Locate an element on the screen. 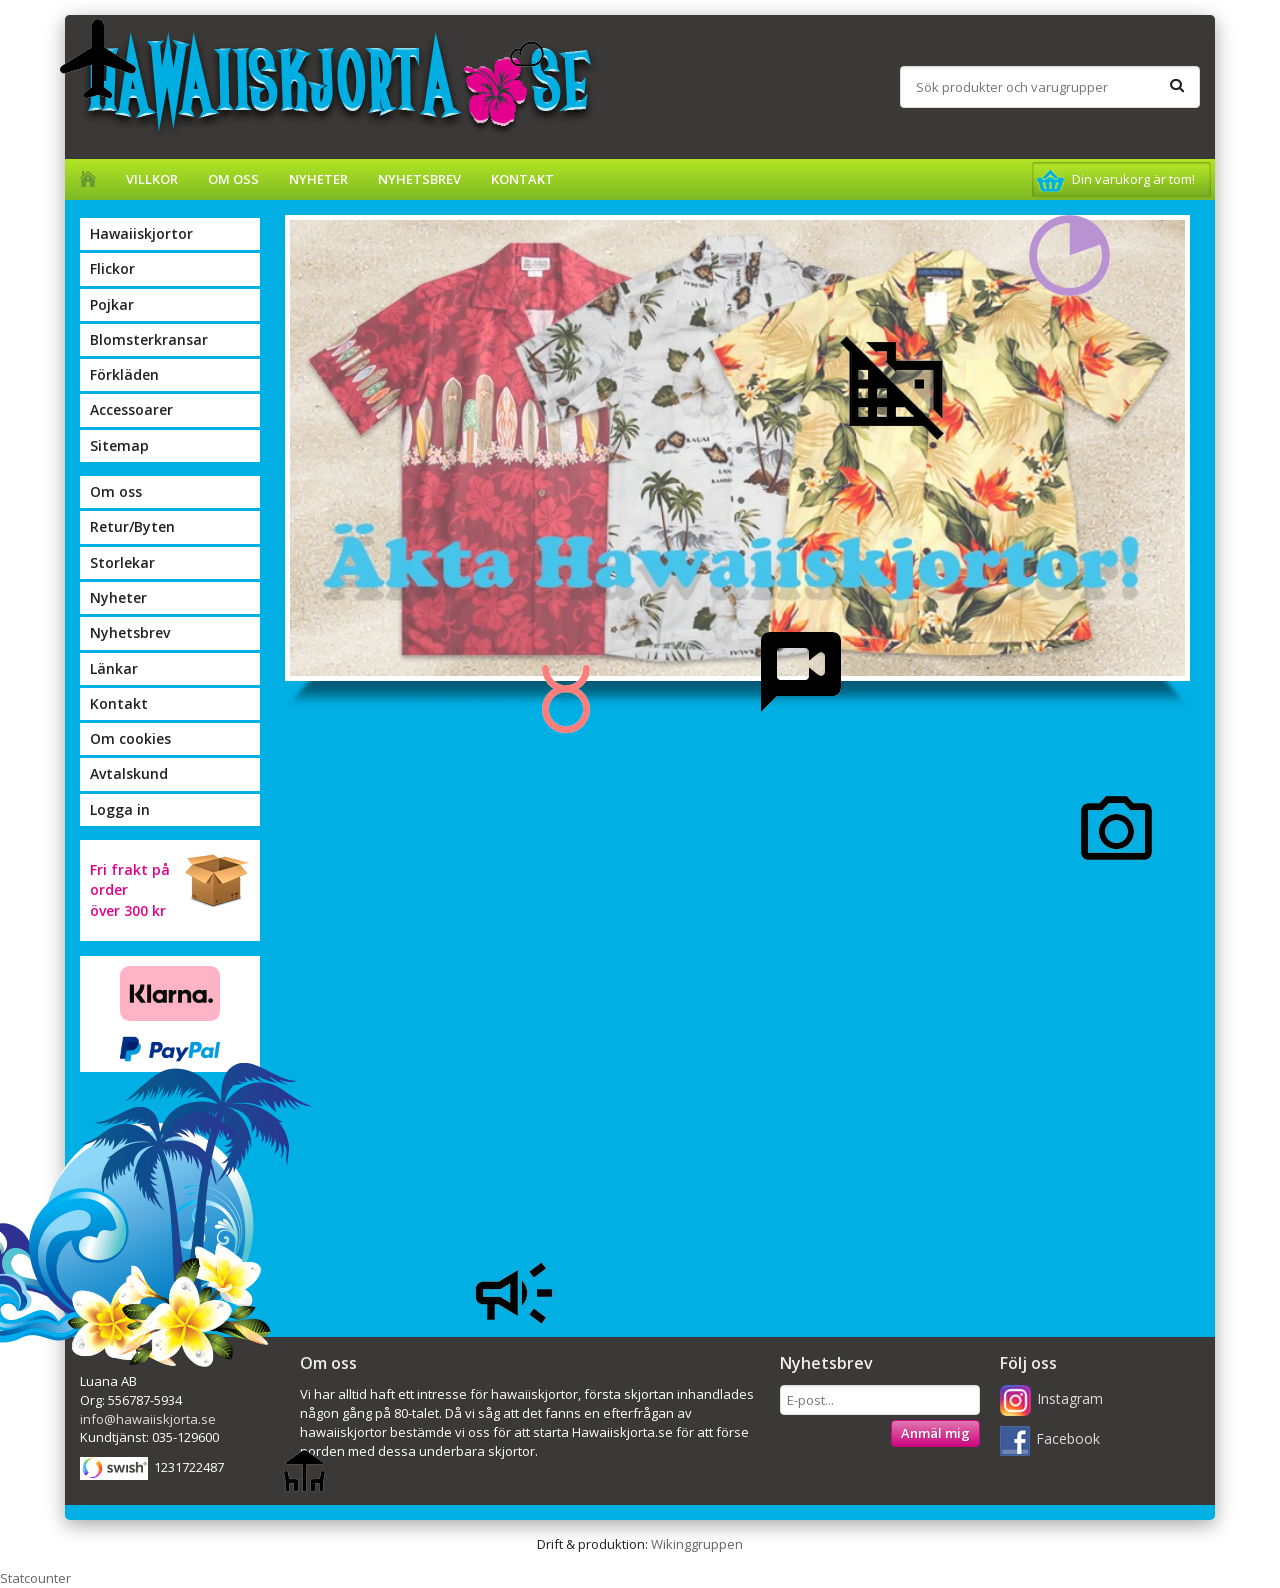  indicates a domain or website is disabled is located at coordinates (896, 384).